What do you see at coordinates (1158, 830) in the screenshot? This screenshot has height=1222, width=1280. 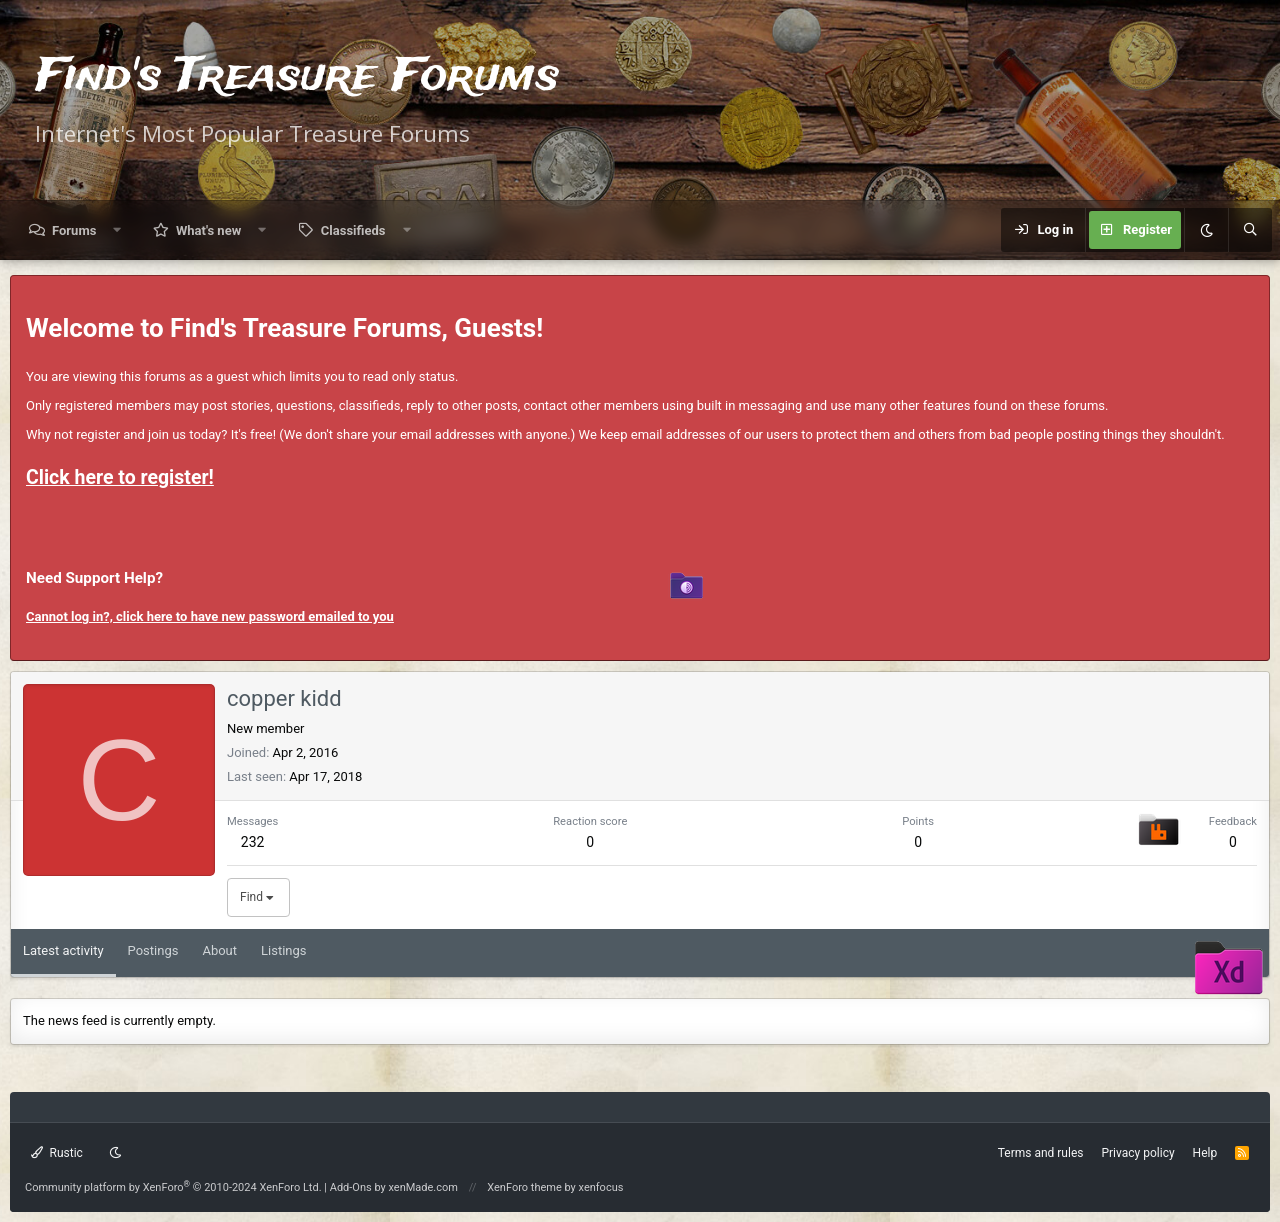 I see `open folder containing RabbitMQ configuration files` at bounding box center [1158, 830].